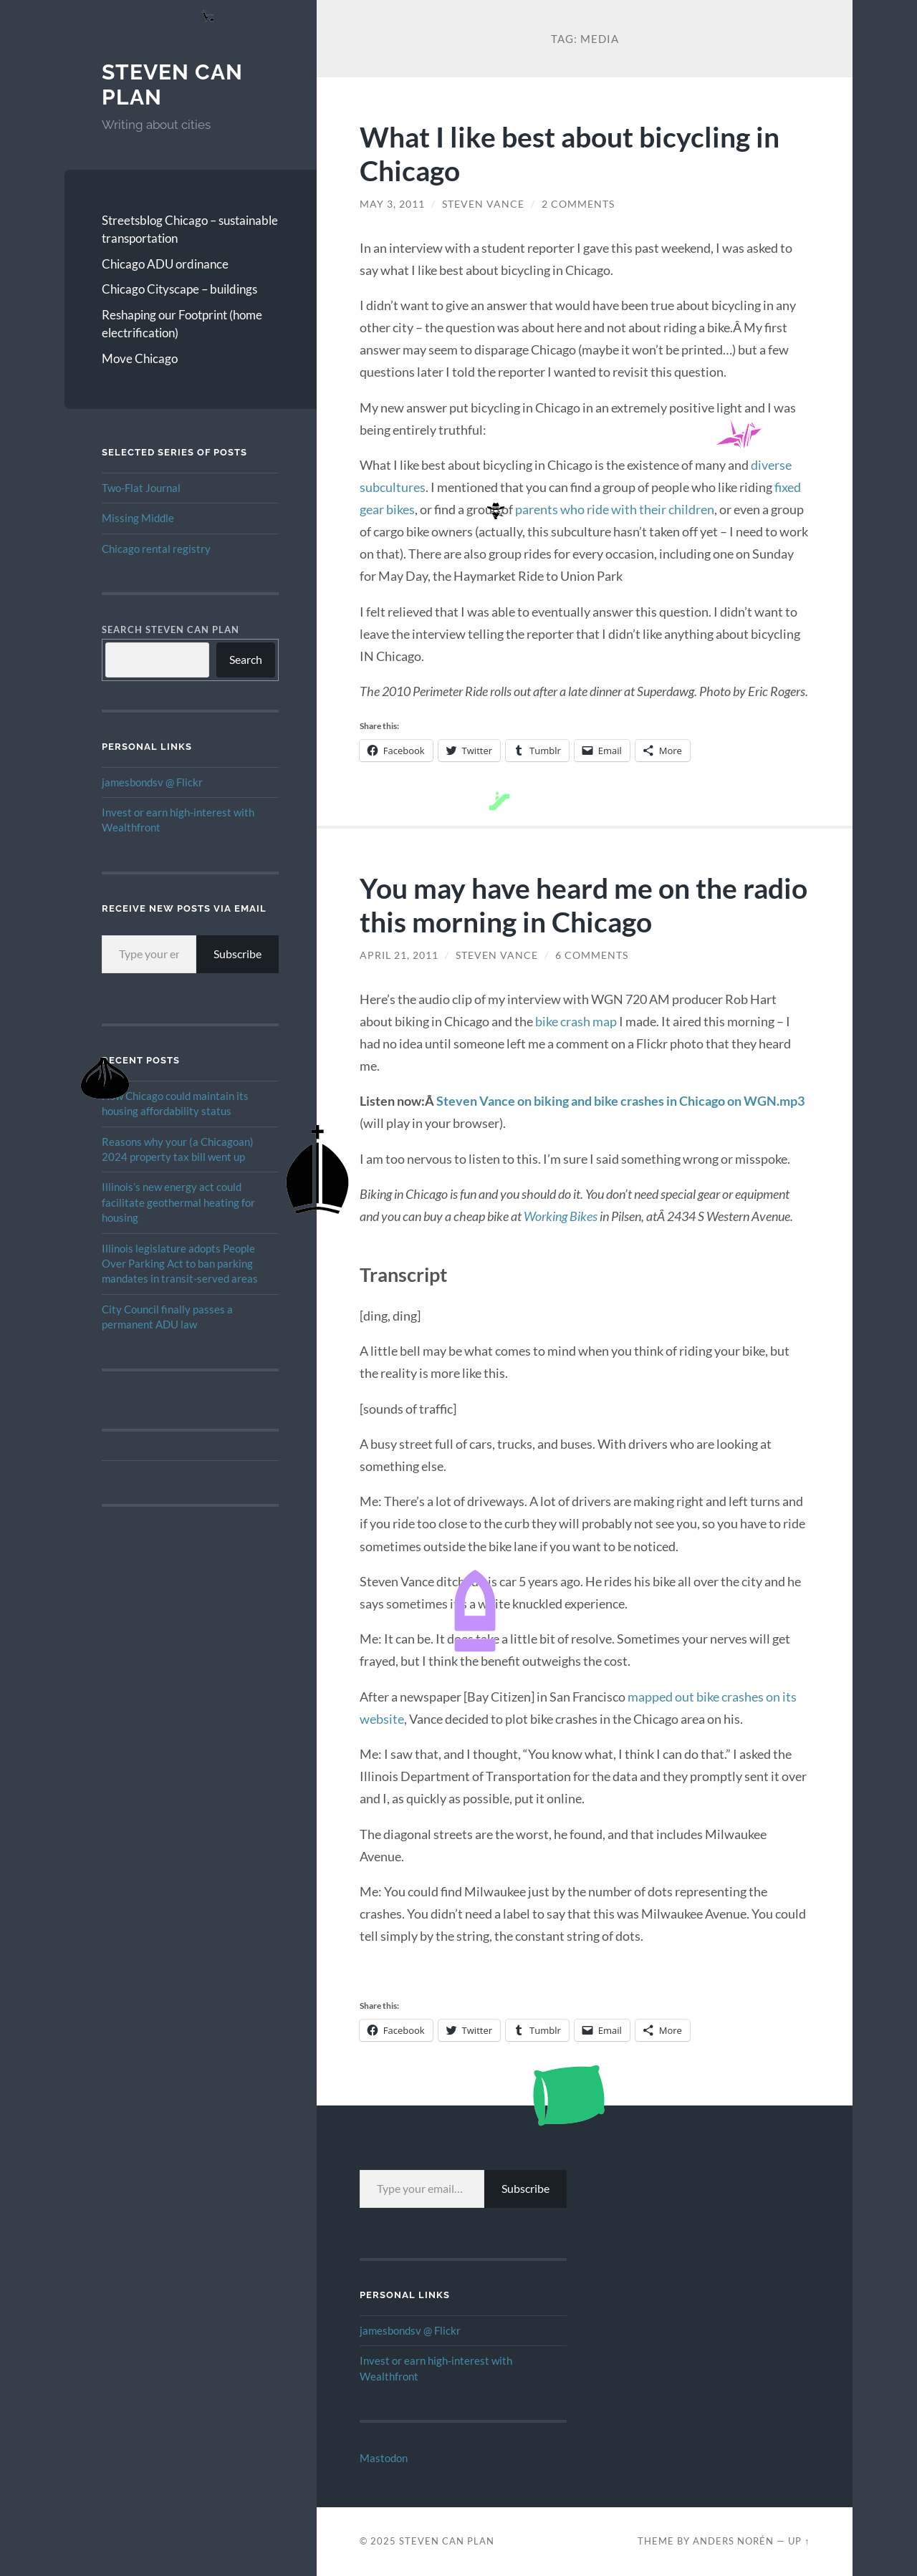  I want to click on indicates outlaw or bandit character type, so click(496, 511).